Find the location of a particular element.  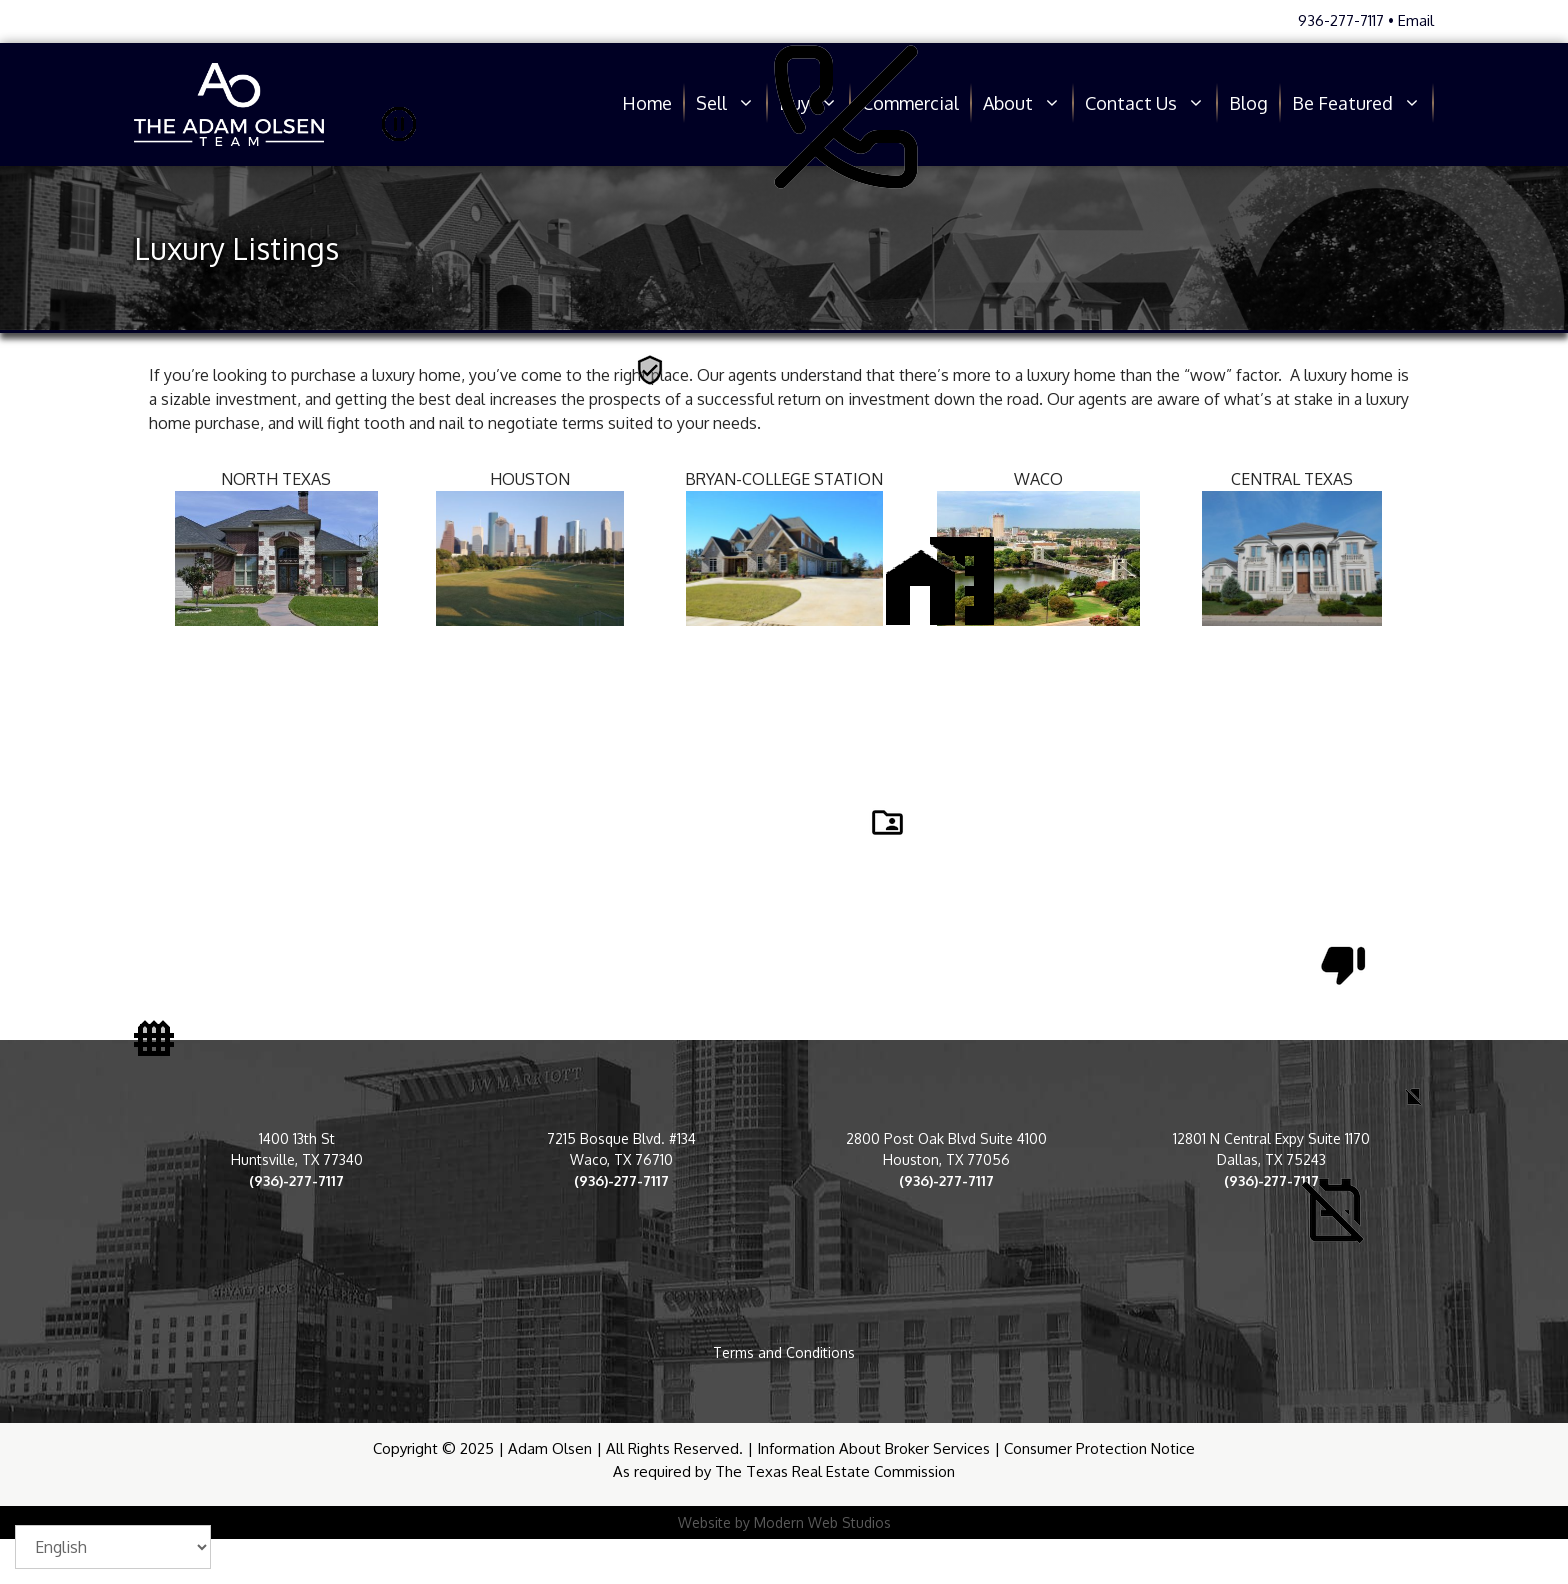

no sim card detected is located at coordinates (1413, 1096).